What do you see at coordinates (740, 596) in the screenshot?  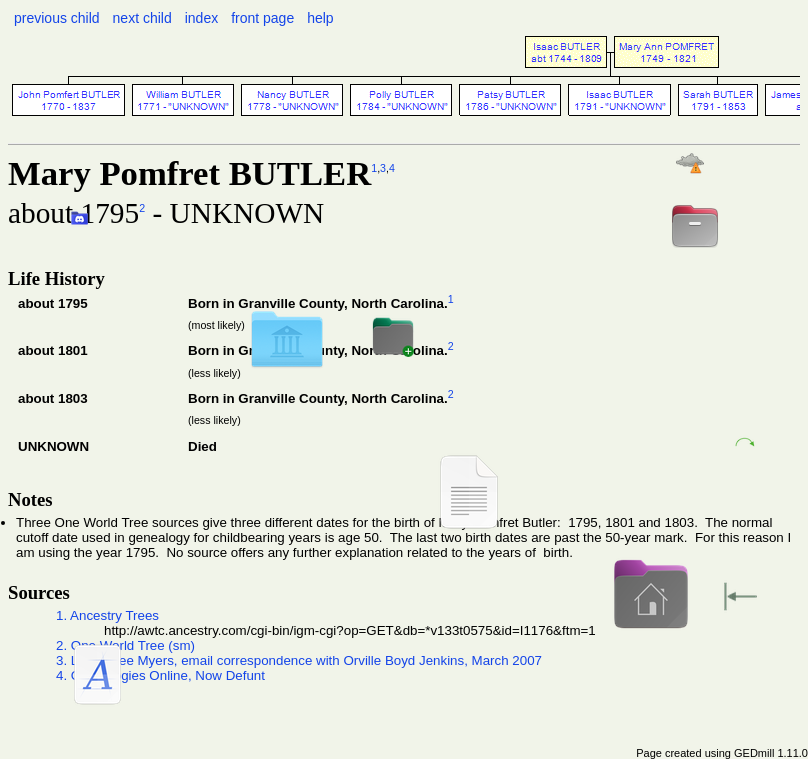 I see `go to the first item in a list or sequence` at bounding box center [740, 596].